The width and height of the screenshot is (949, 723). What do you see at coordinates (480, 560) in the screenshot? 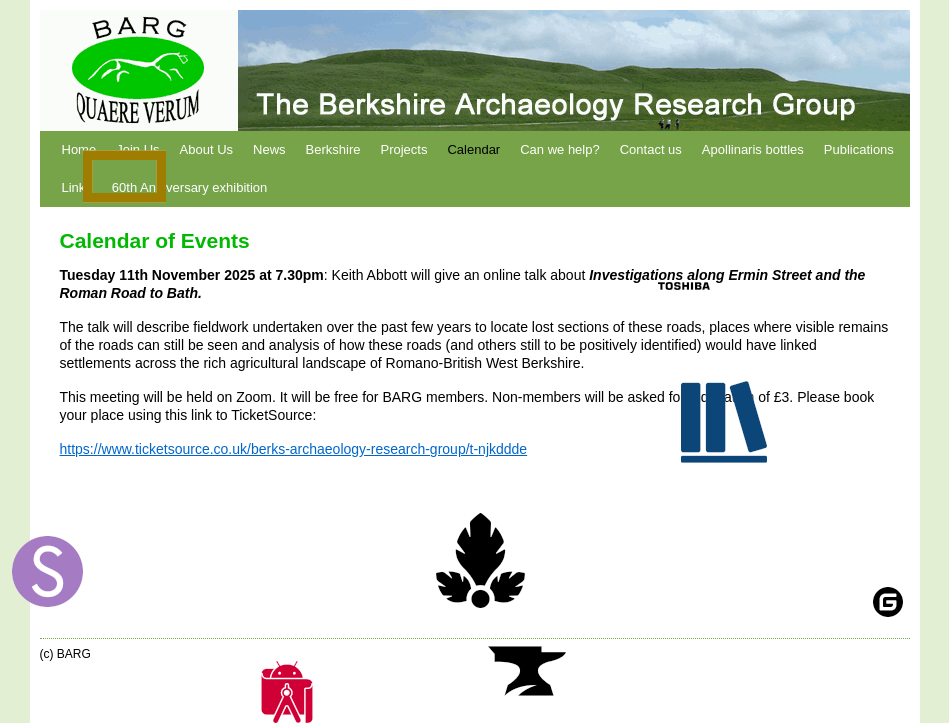
I see `parse.ly logo` at bounding box center [480, 560].